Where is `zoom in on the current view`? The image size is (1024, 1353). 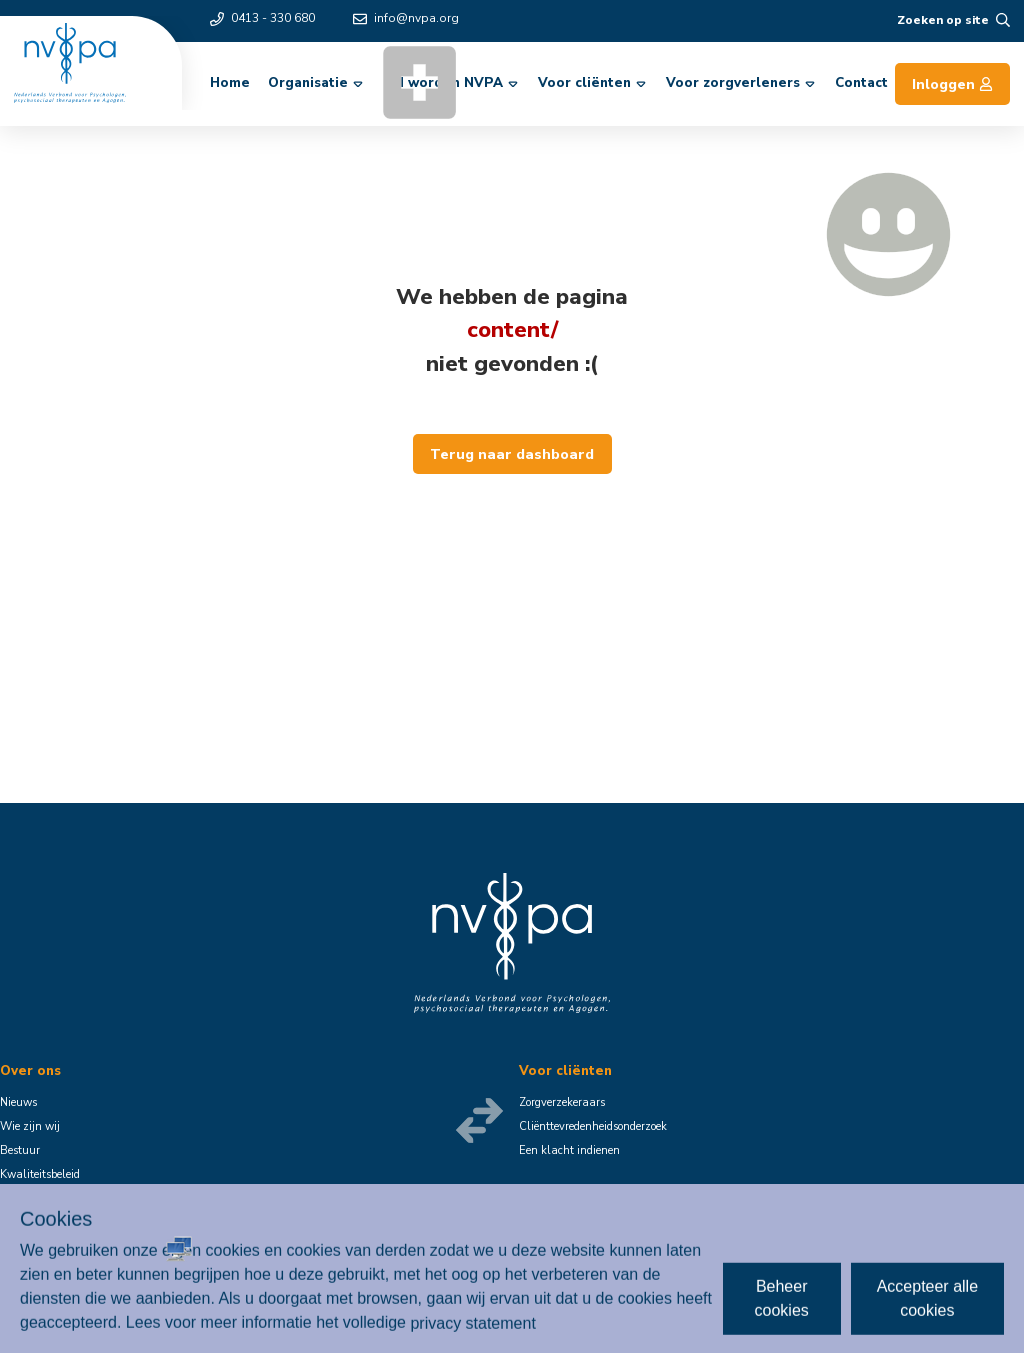 zoom in on the current view is located at coordinates (419, 82).